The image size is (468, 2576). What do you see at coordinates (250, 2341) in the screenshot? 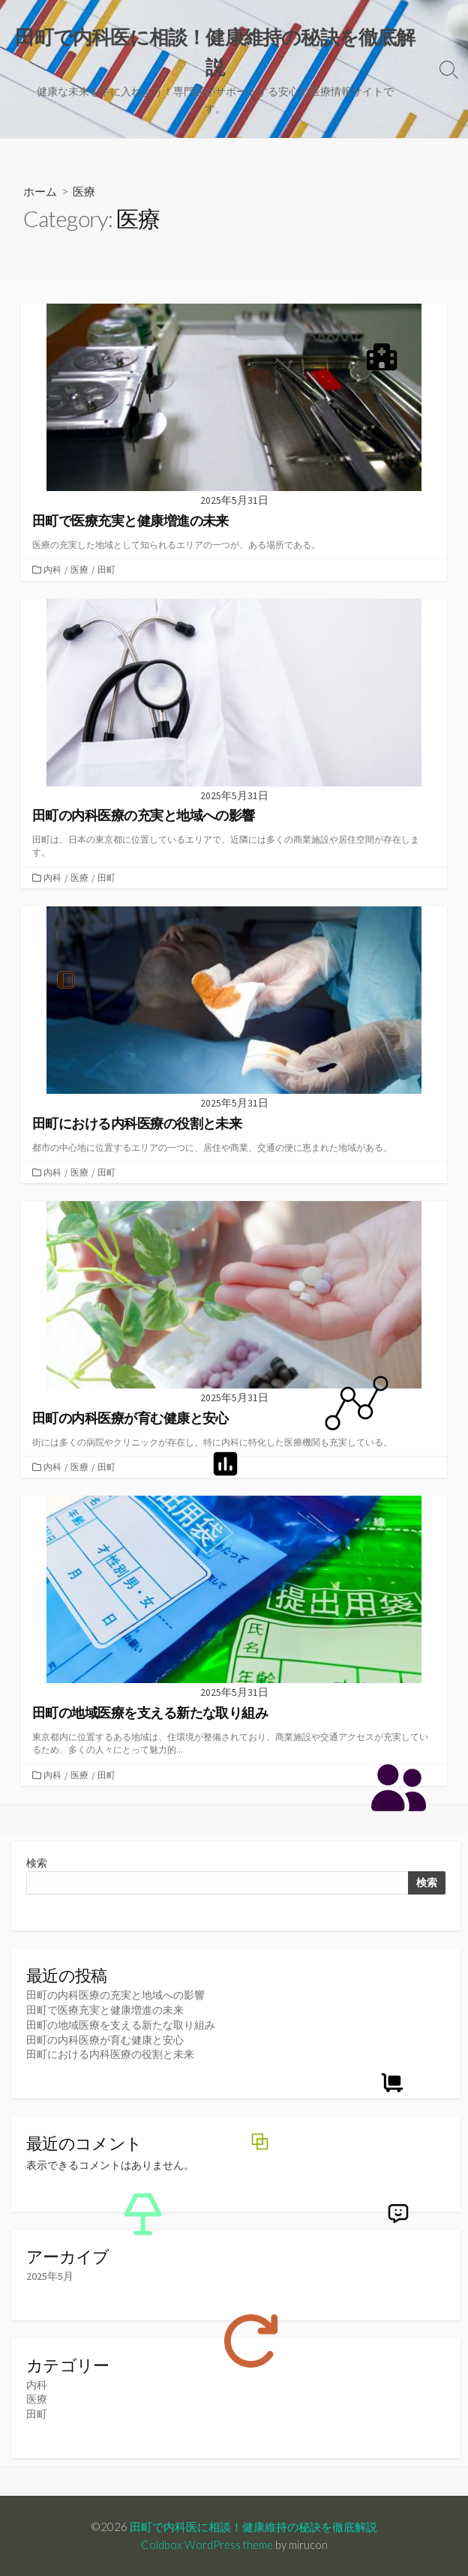
I see `redo the last undone action` at bounding box center [250, 2341].